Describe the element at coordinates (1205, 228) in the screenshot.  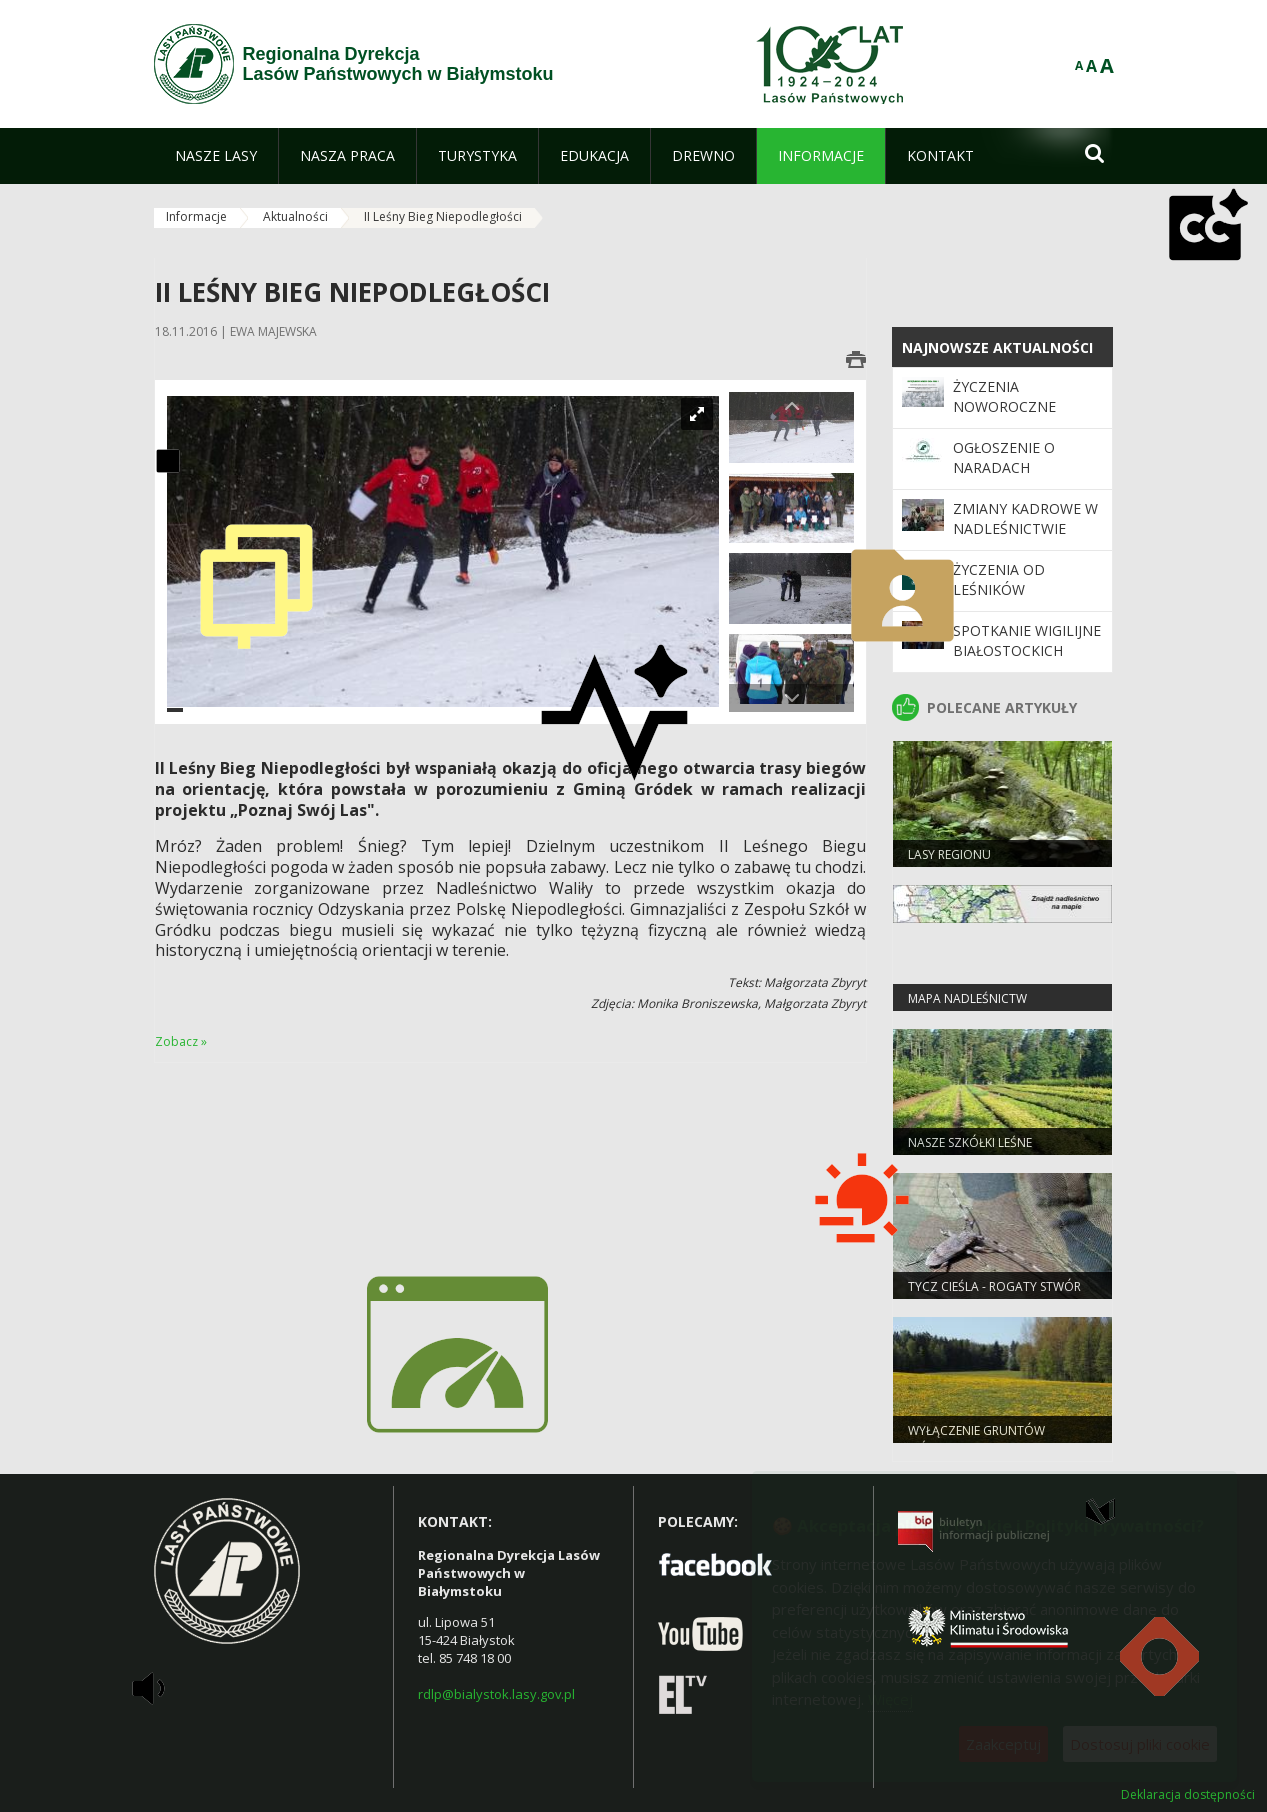
I see `enable AI-generated closed captions` at that location.